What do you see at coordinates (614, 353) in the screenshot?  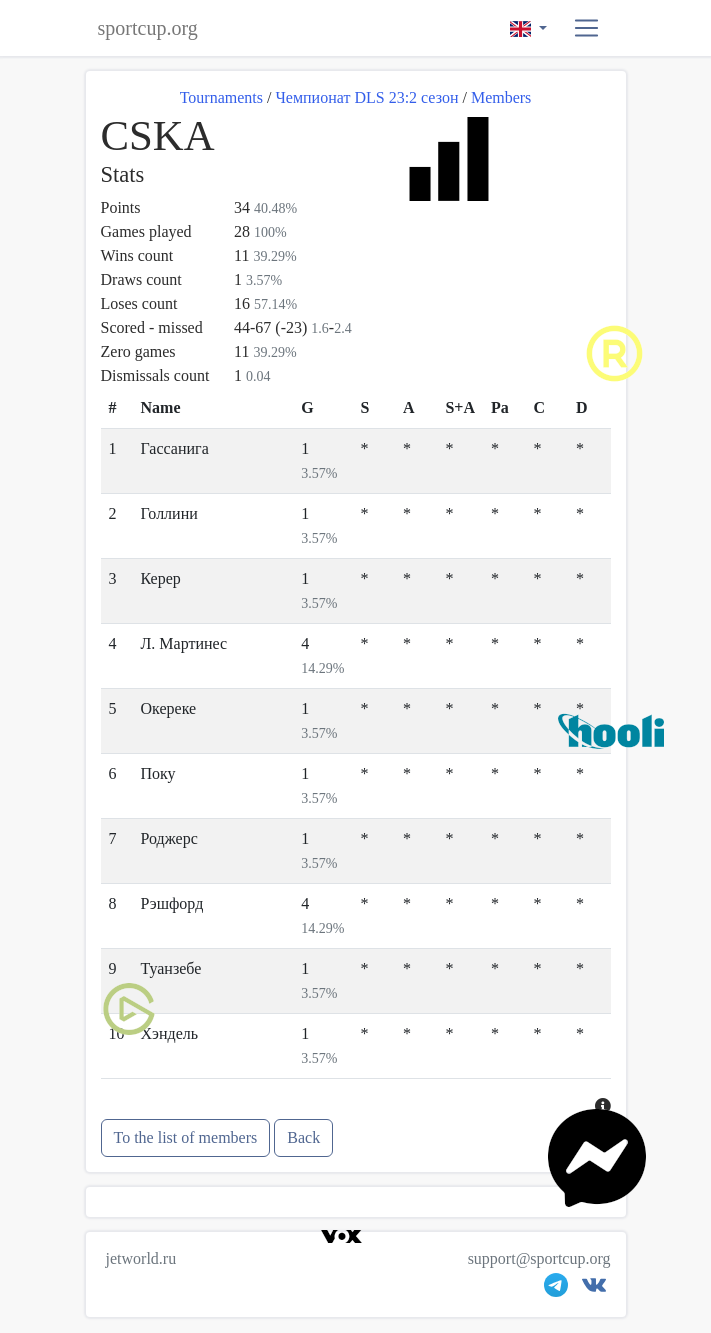 I see `indicates a registered trademark` at bounding box center [614, 353].